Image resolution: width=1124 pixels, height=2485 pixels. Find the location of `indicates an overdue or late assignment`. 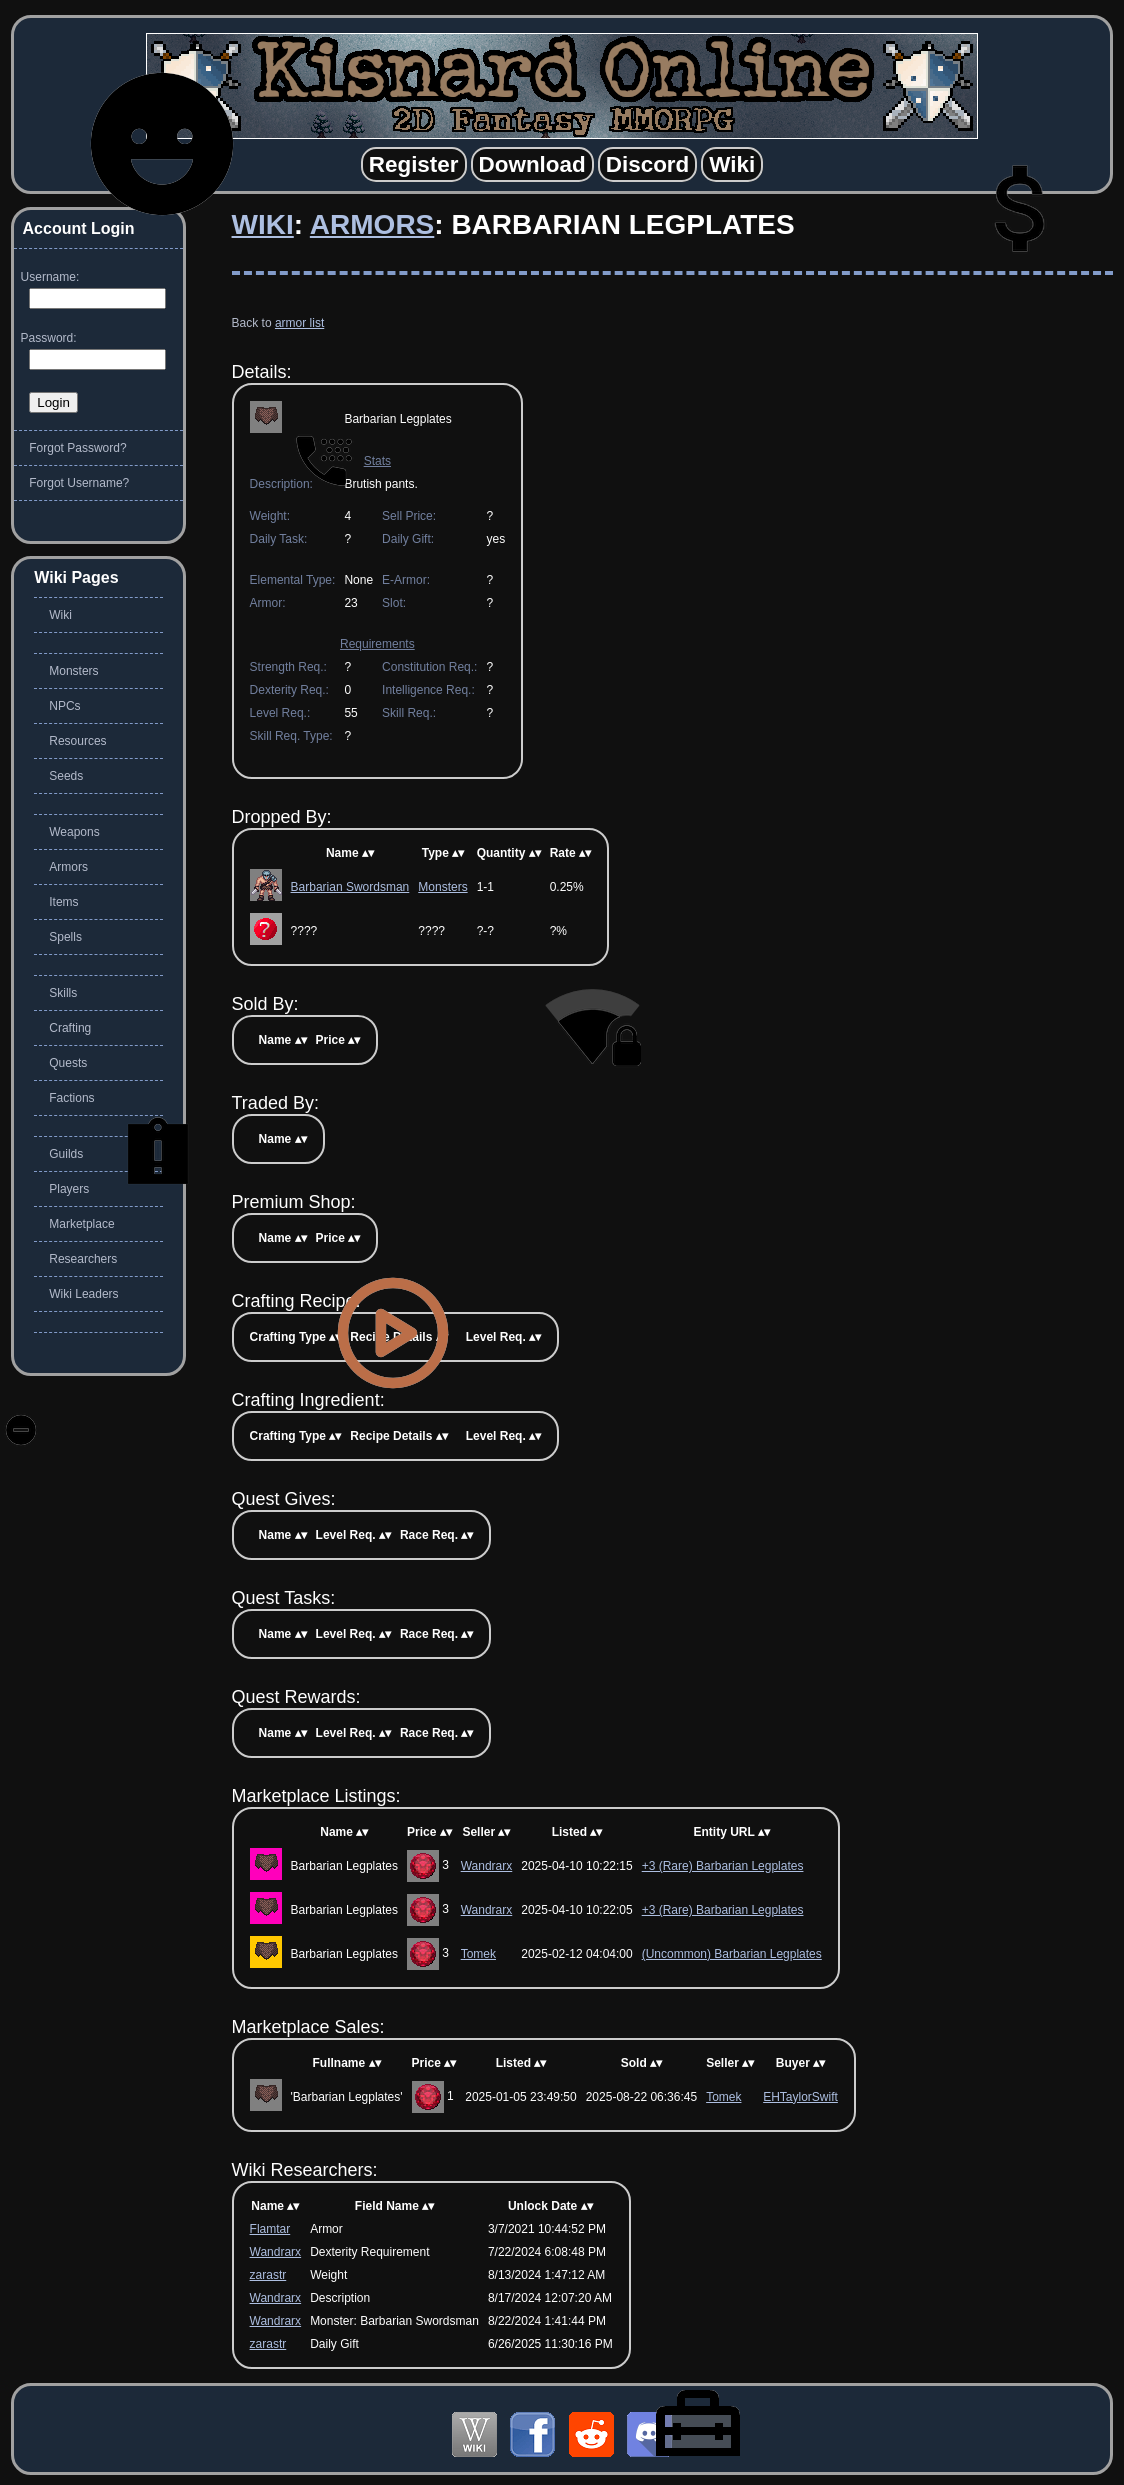

indicates an overdue or late assignment is located at coordinates (158, 1154).